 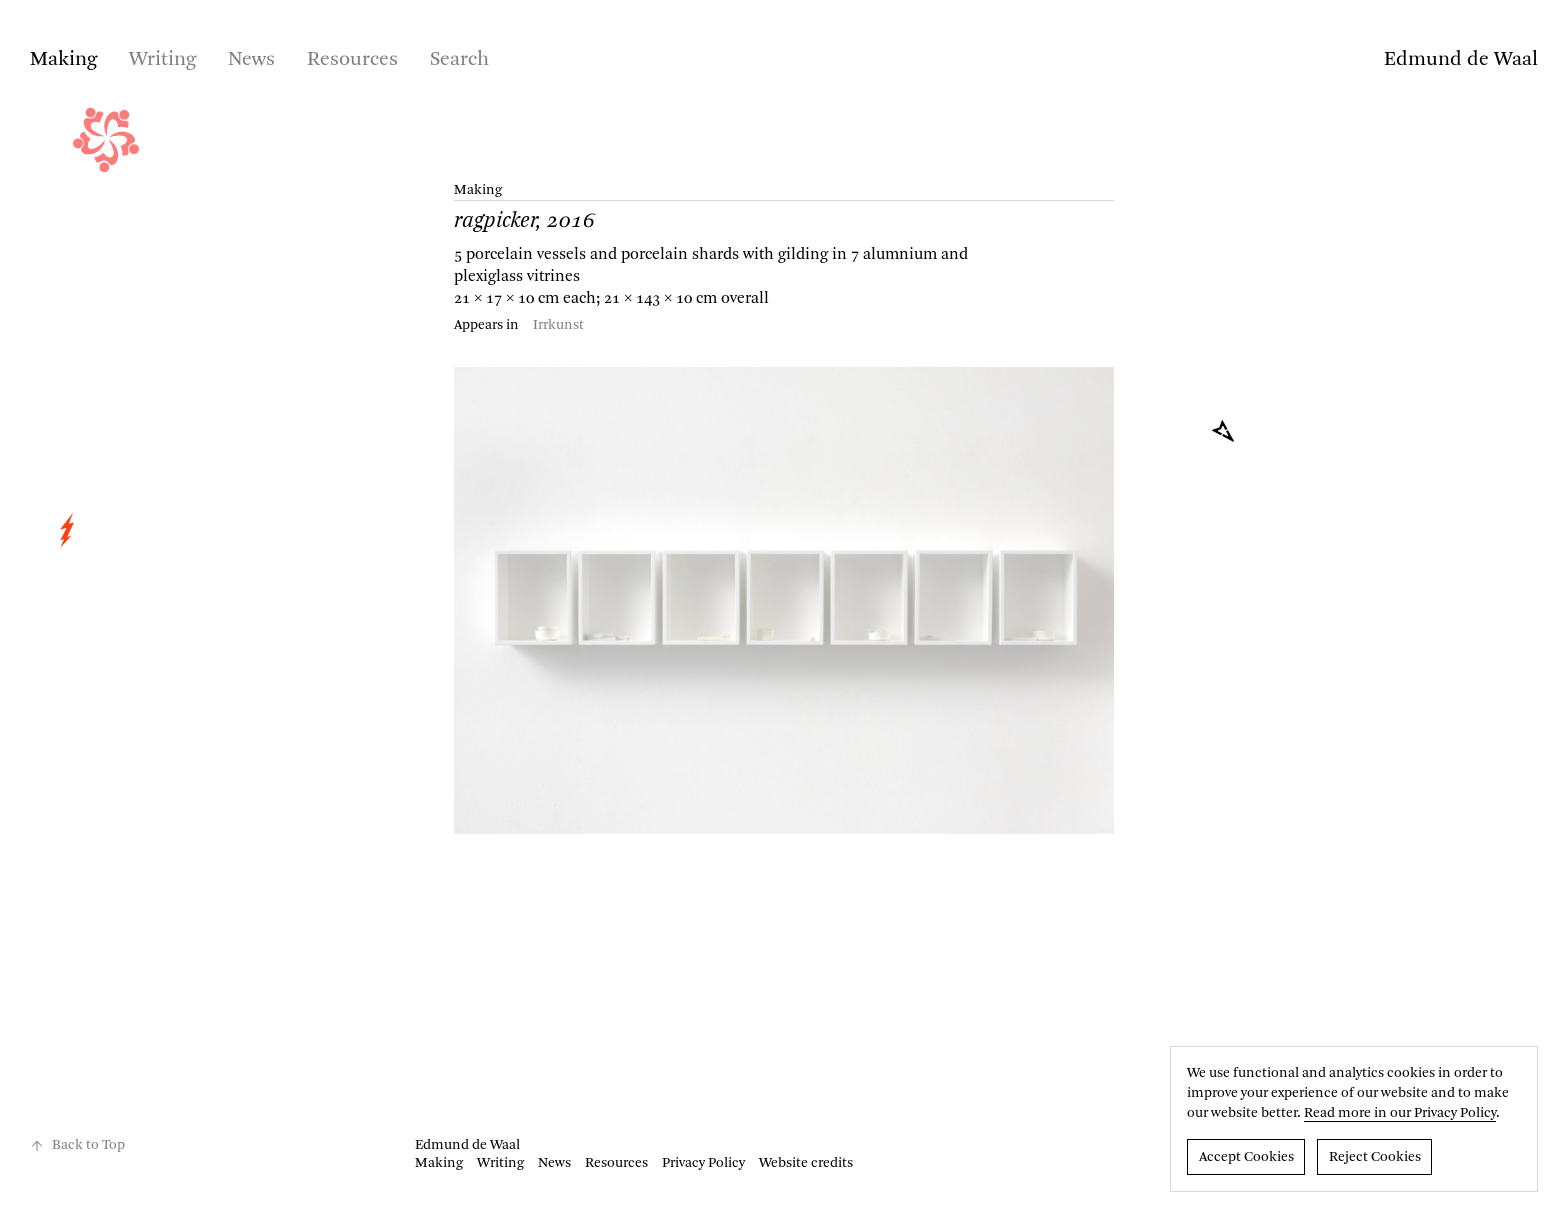 I want to click on almalinux operating system logo, so click(x=106, y=140).